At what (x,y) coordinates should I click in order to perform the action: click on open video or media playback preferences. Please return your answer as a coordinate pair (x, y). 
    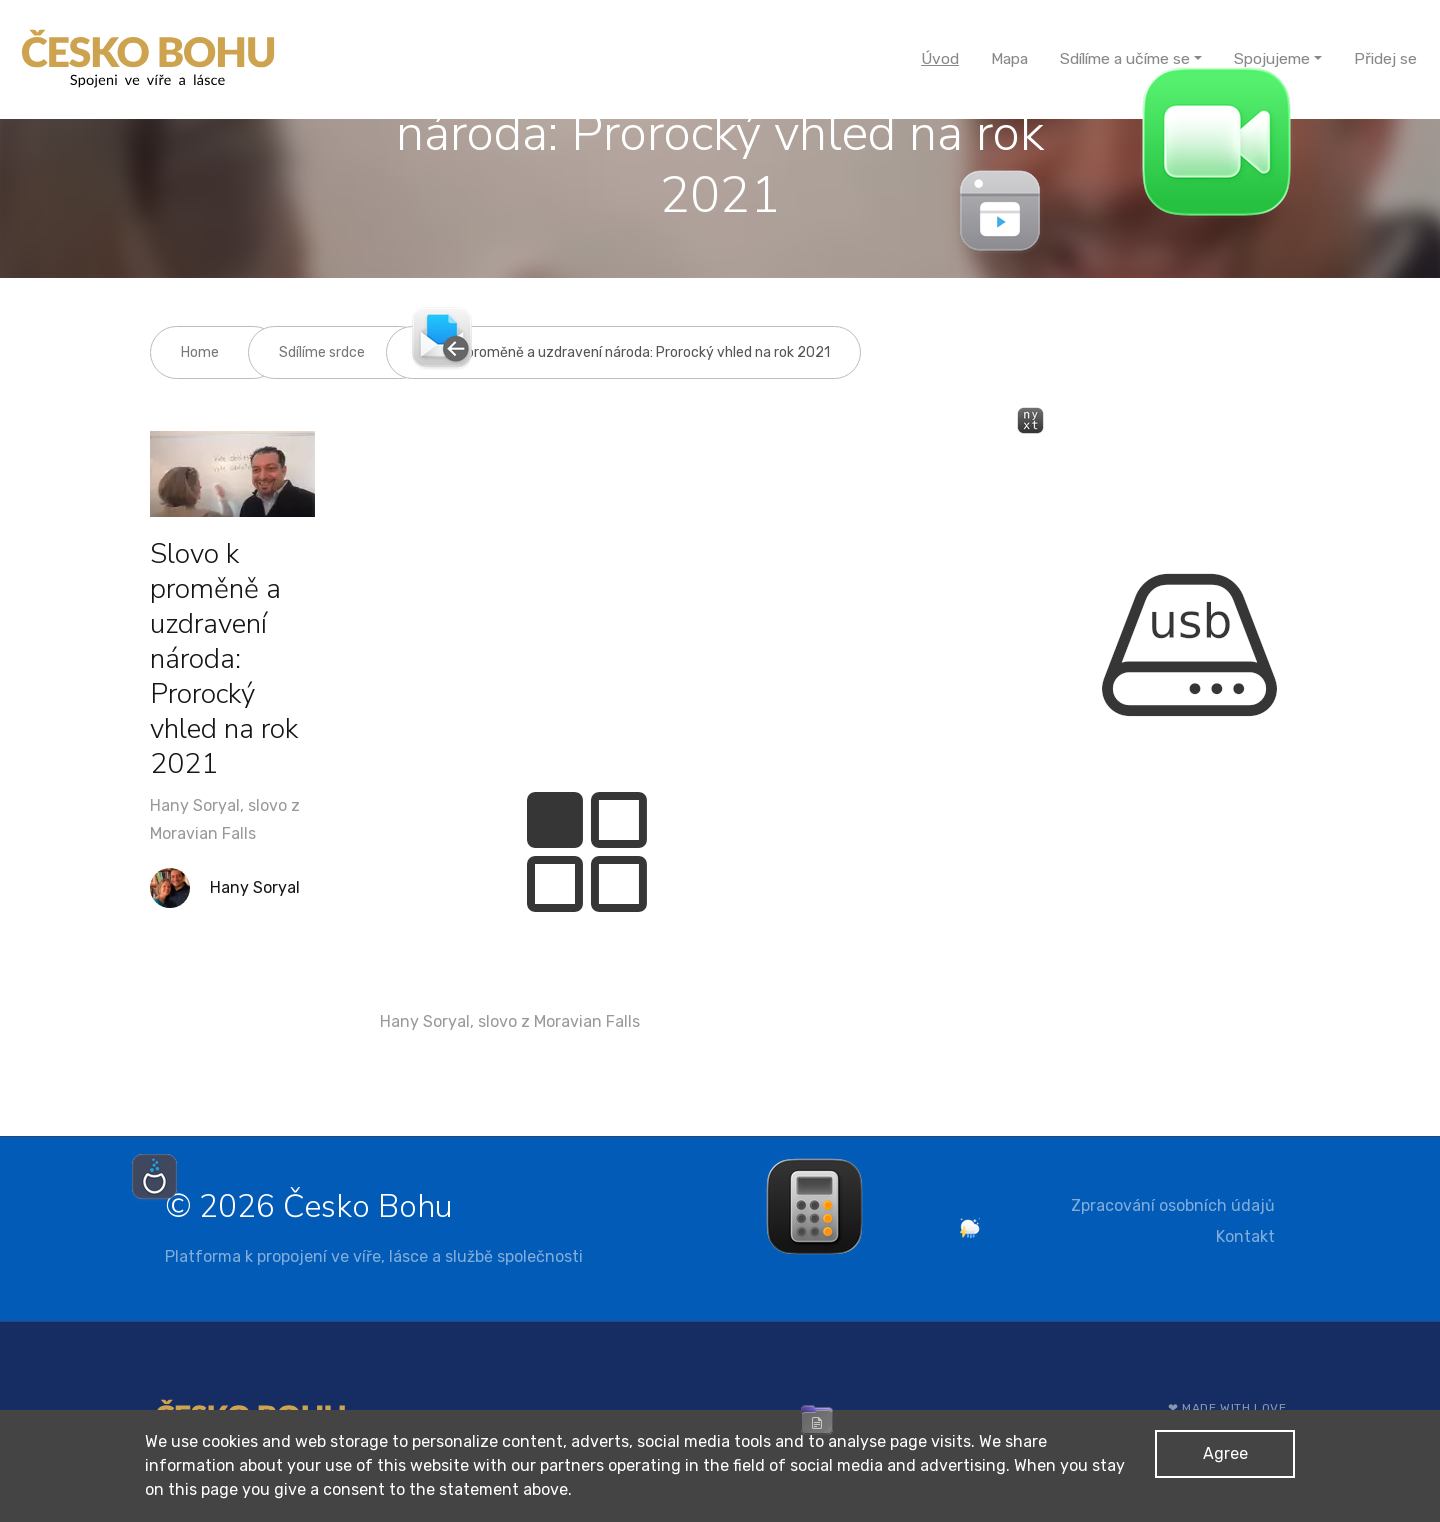
    Looking at the image, I should click on (1000, 212).